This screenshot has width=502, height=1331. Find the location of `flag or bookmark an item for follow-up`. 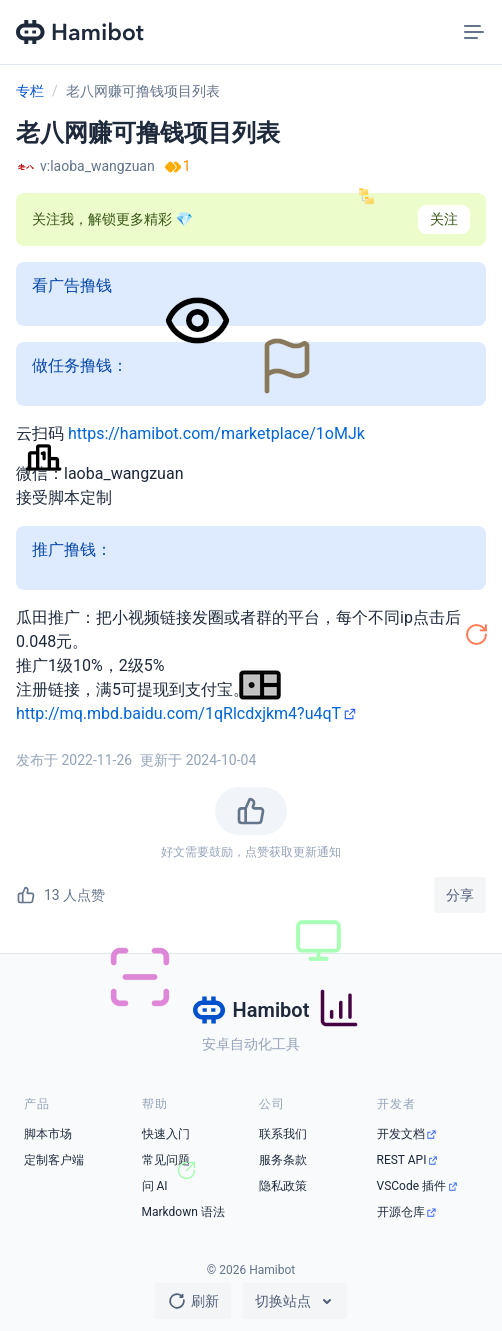

flag or bookmark an item for follow-up is located at coordinates (287, 366).